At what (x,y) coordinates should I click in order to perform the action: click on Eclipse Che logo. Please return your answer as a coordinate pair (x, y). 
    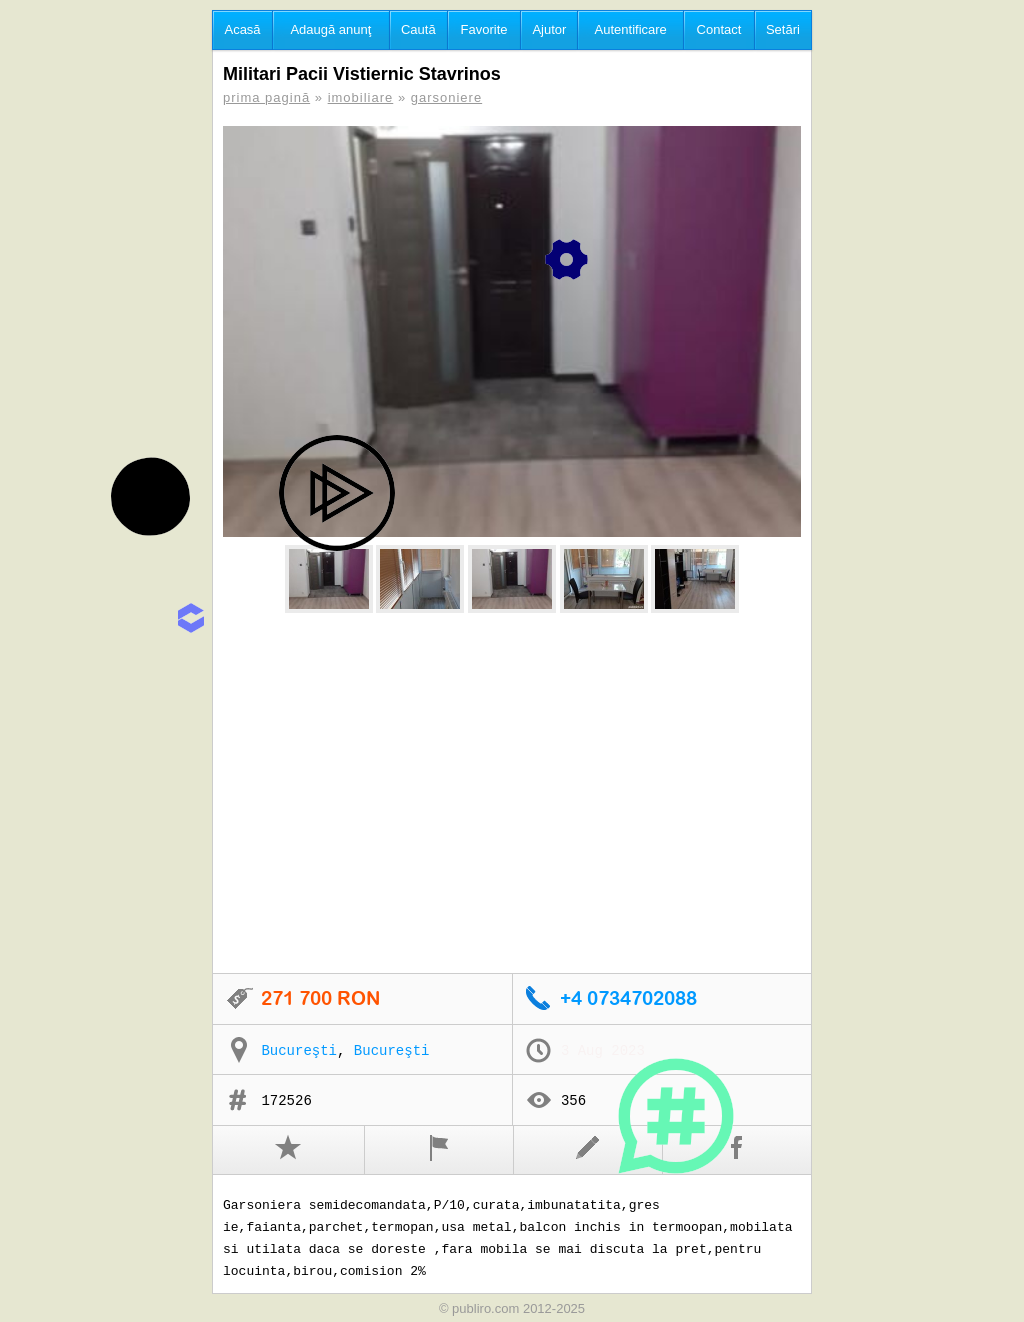
    Looking at the image, I should click on (191, 618).